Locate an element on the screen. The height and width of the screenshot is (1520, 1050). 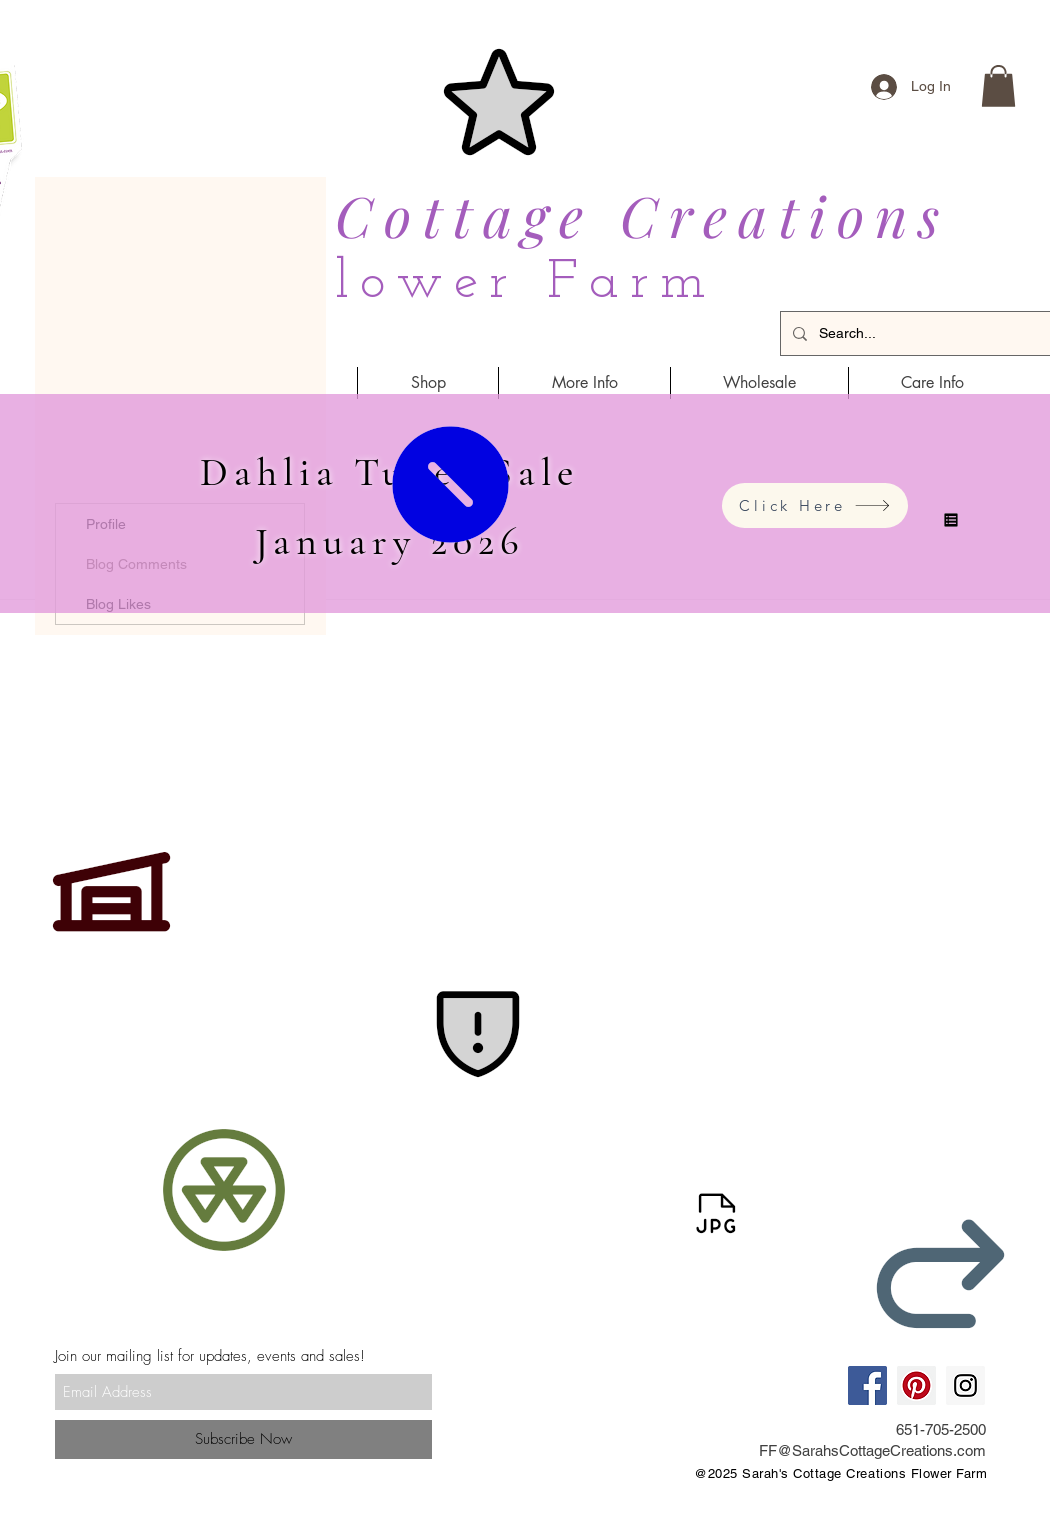
redo or repeat last action is located at coordinates (940, 1278).